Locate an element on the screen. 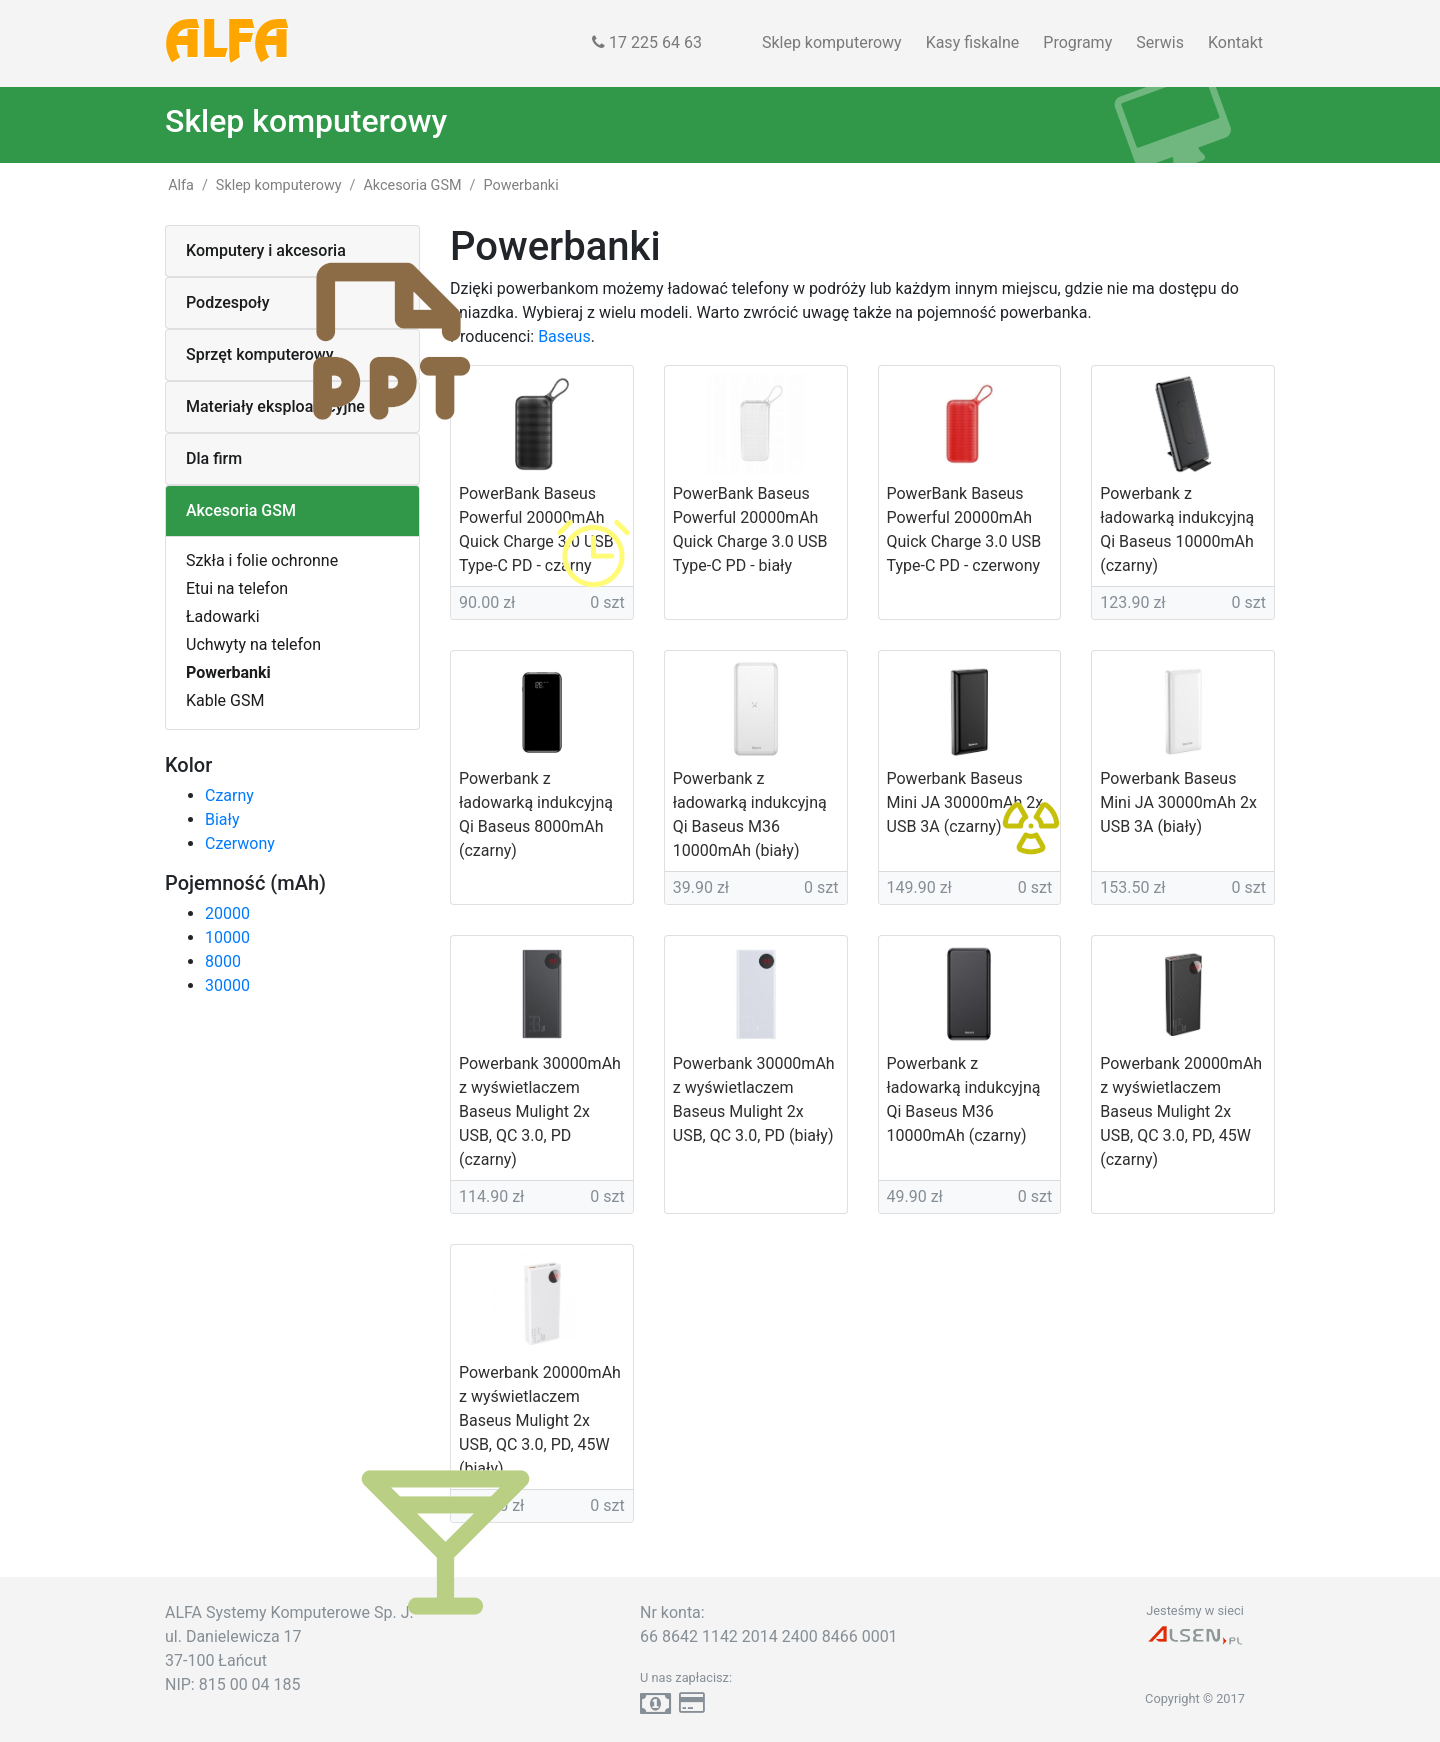 Image resolution: width=1440 pixels, height=1742 pixels. set or manage alarms is located at coordinates (593, 553).